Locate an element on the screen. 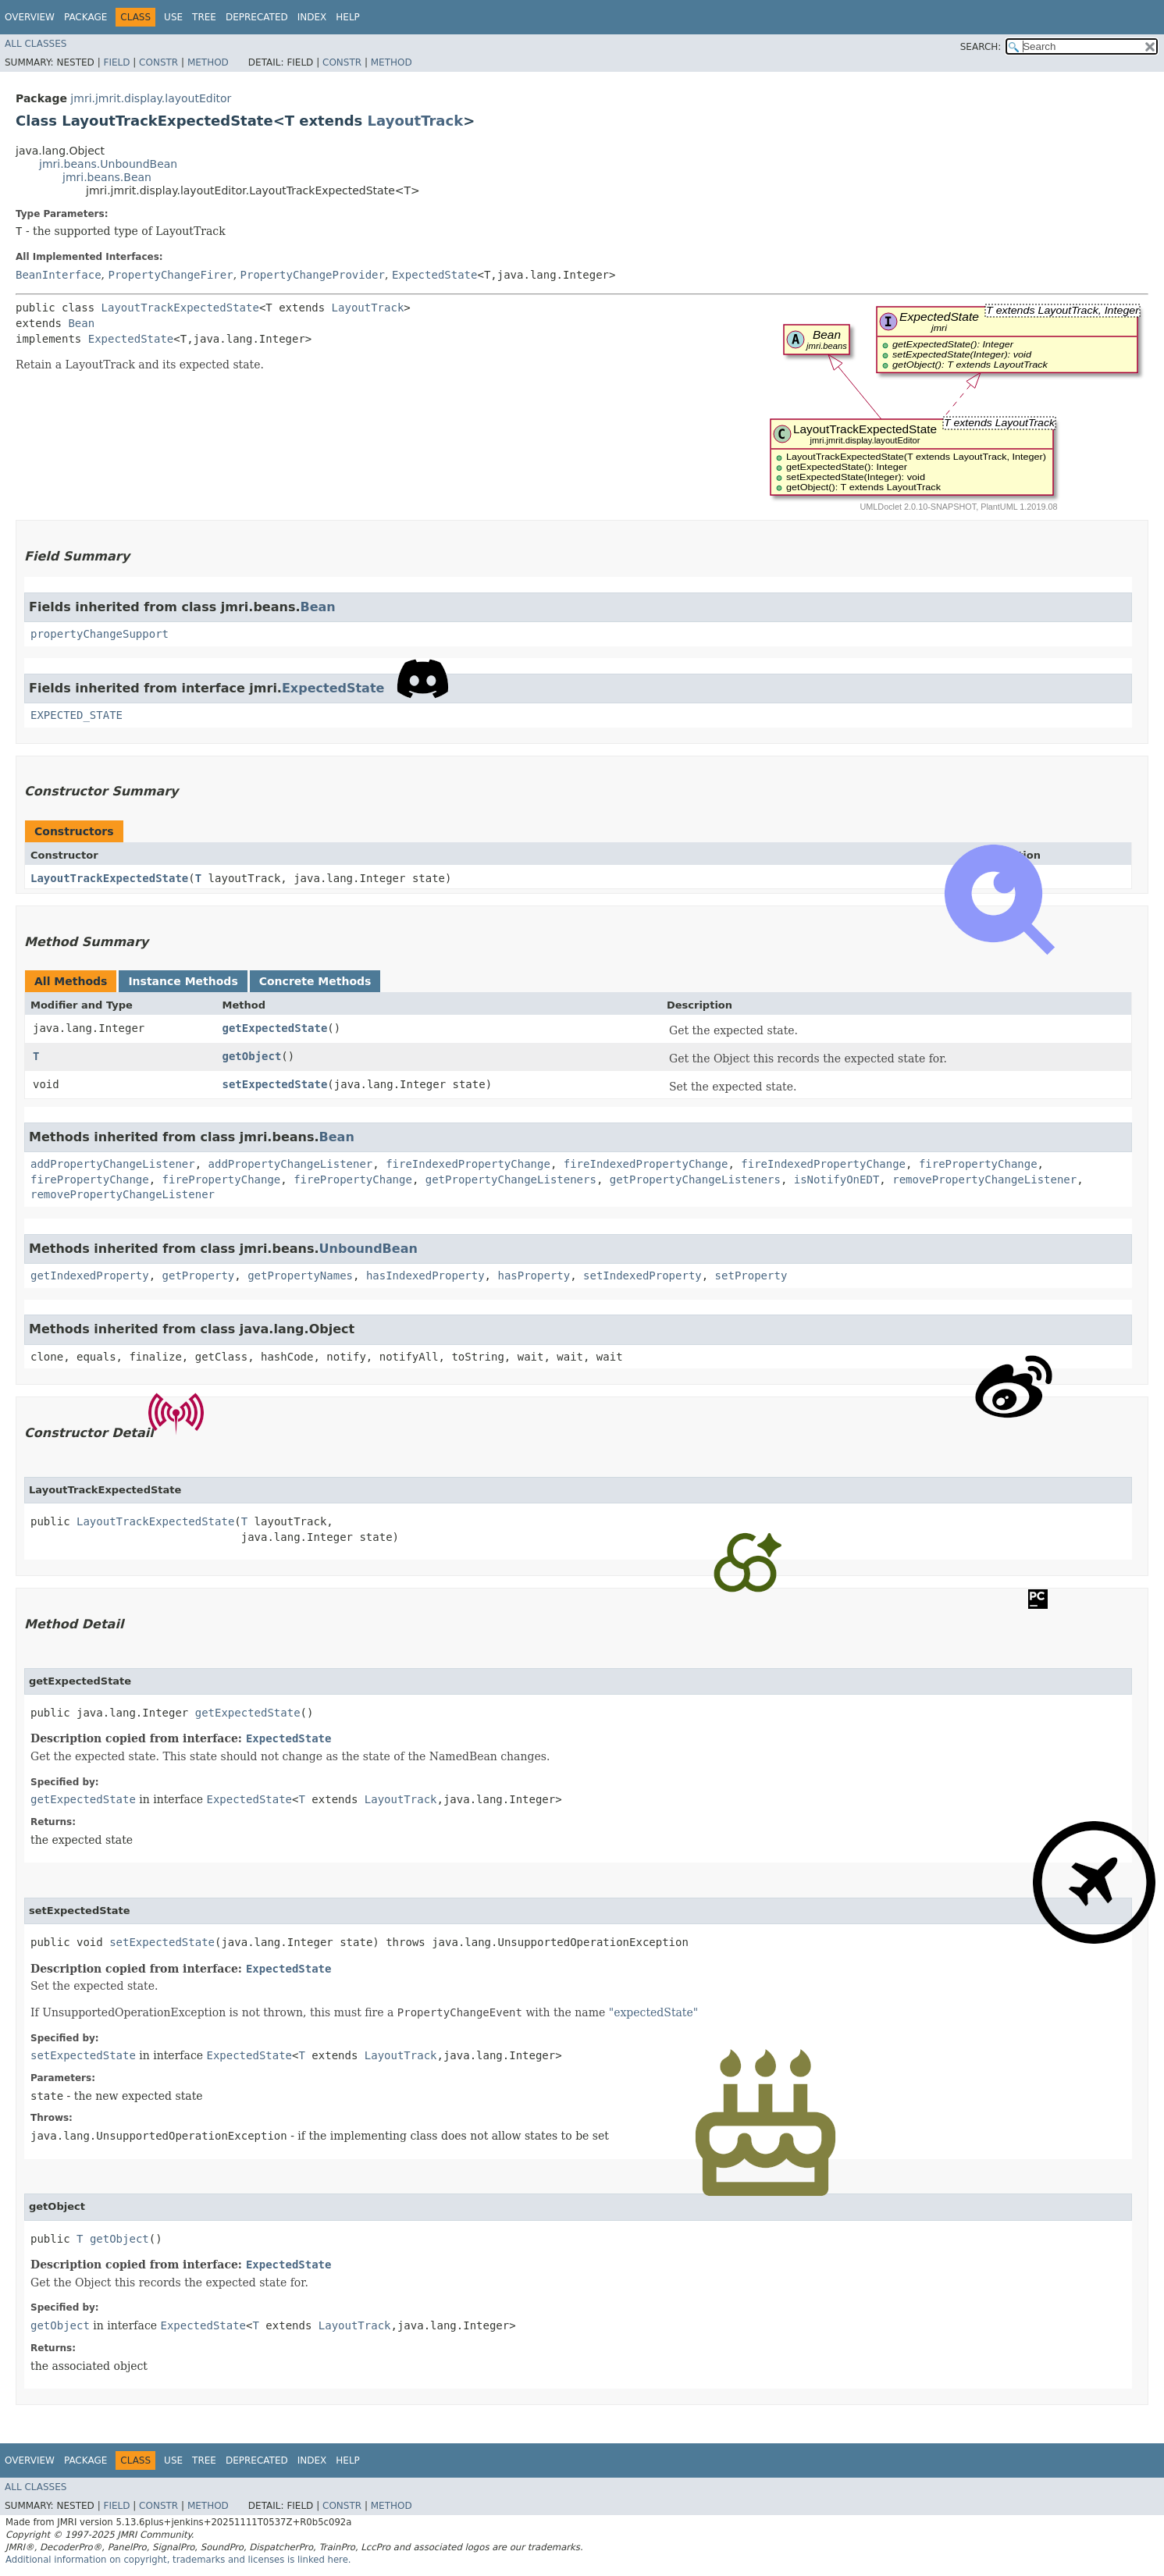  search with visual recognition is located at coordinates (998, 898).